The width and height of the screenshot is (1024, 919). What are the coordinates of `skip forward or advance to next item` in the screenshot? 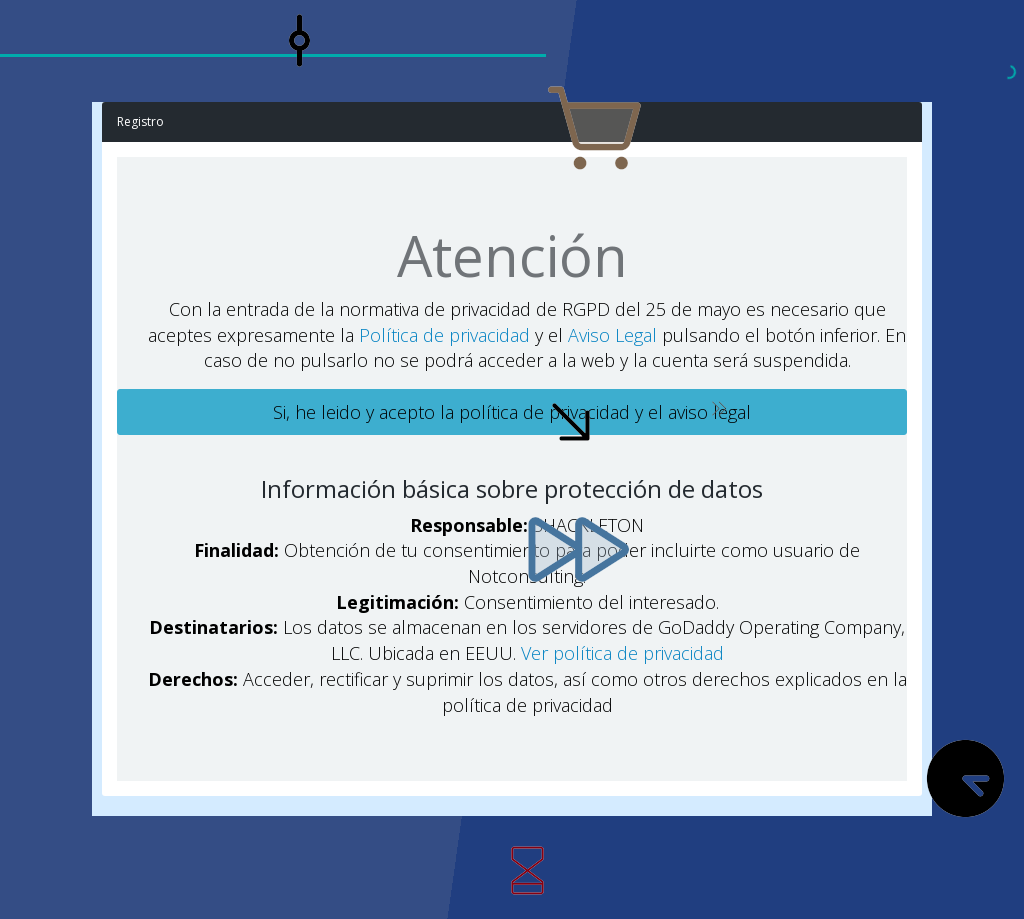 It's located at (718, 408).